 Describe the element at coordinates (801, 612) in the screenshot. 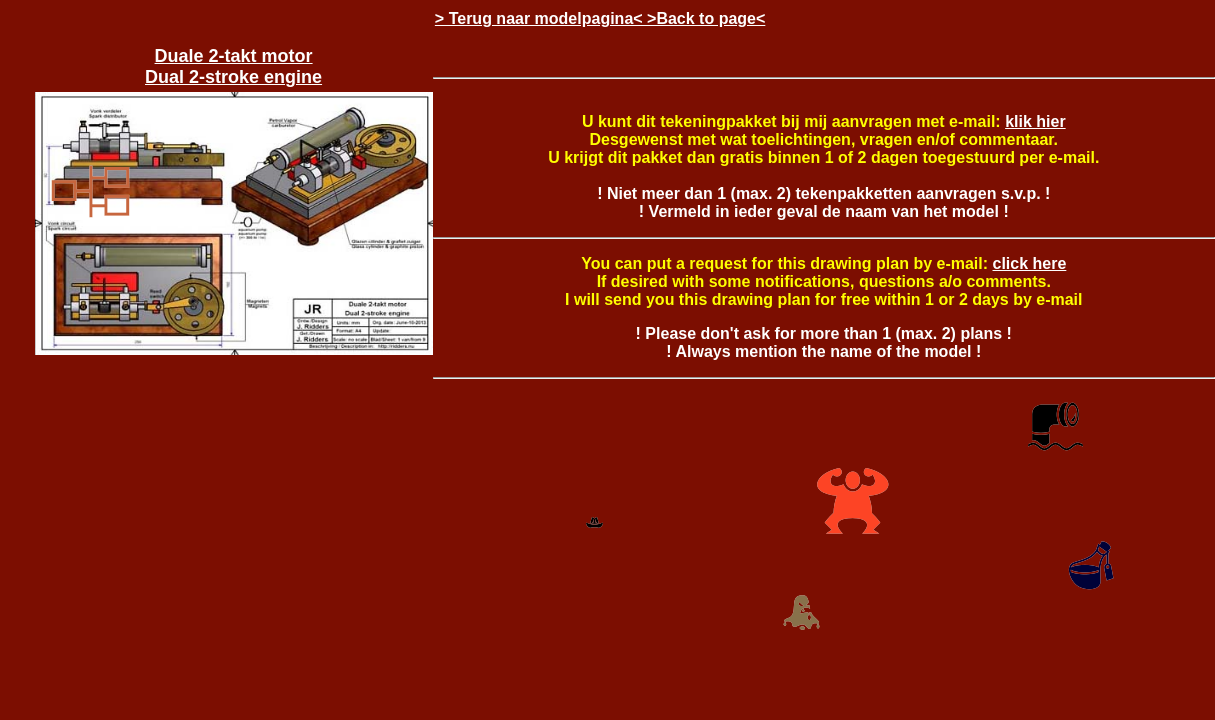

I see `slime enemy or creature in a game interface` at that location.